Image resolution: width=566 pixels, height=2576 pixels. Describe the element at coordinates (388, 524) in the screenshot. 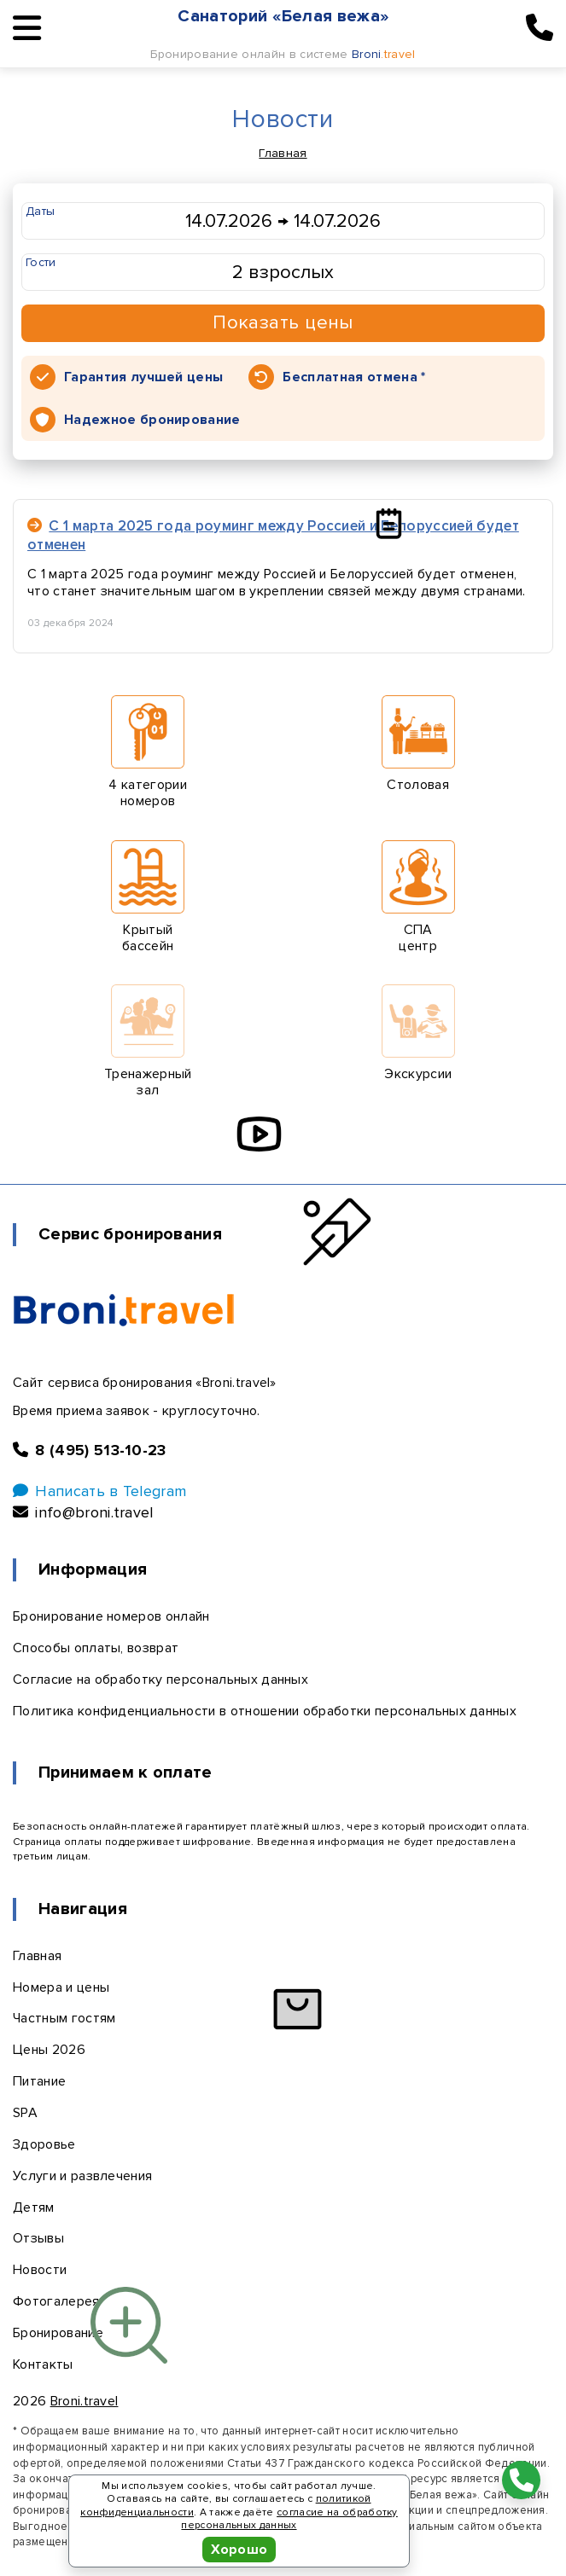

I see `open notepad or notes app` at that location.